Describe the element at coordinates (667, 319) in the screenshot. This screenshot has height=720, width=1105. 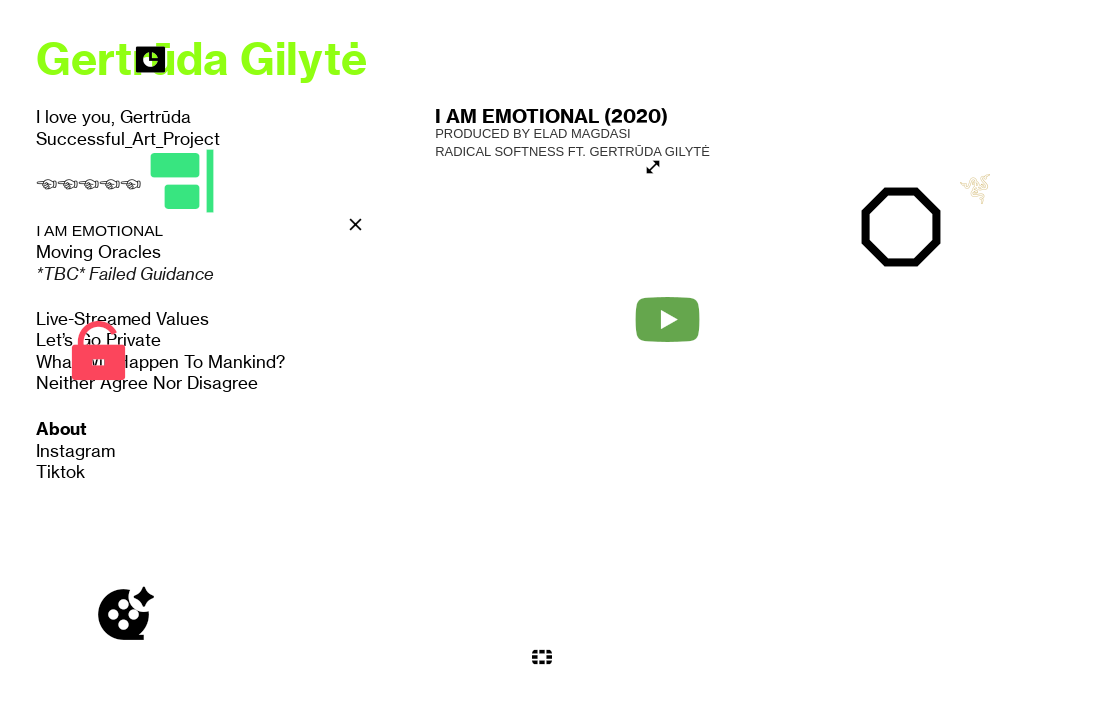
I see `open YouTube app` at that location.